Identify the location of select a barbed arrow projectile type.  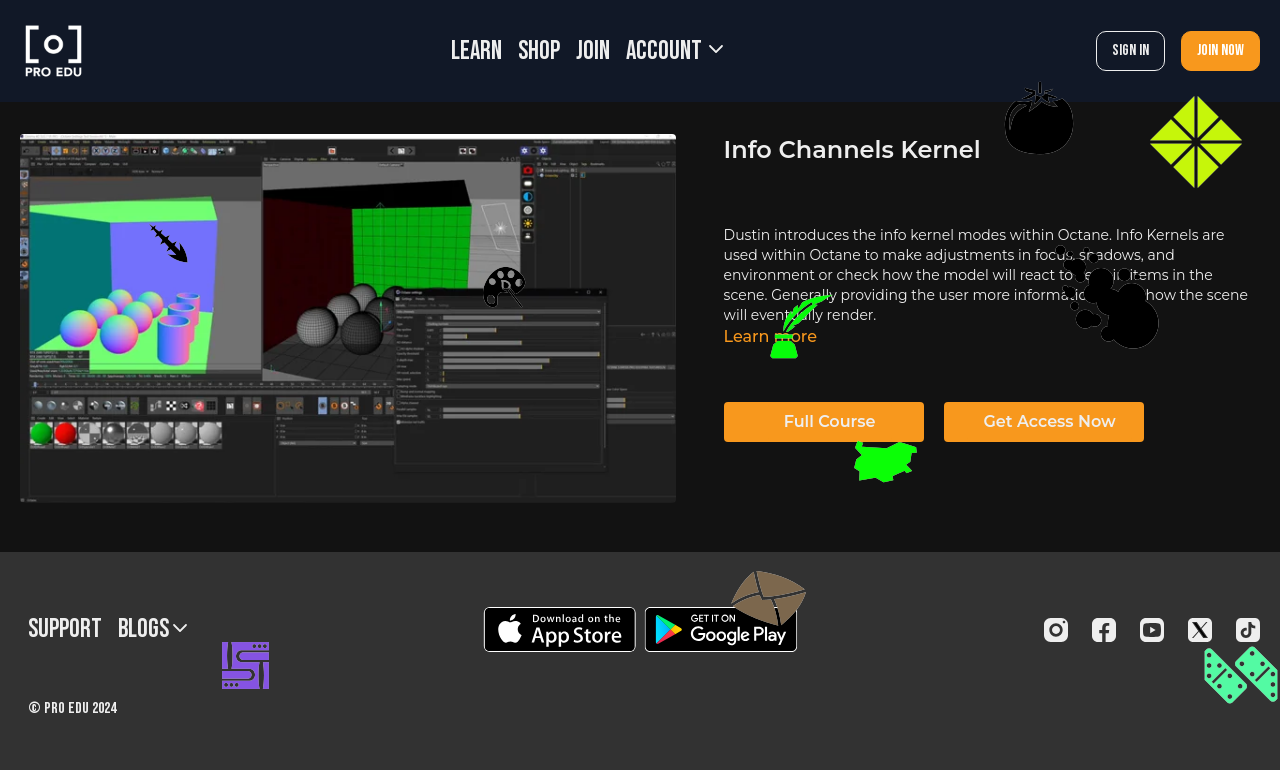
(168, 243).